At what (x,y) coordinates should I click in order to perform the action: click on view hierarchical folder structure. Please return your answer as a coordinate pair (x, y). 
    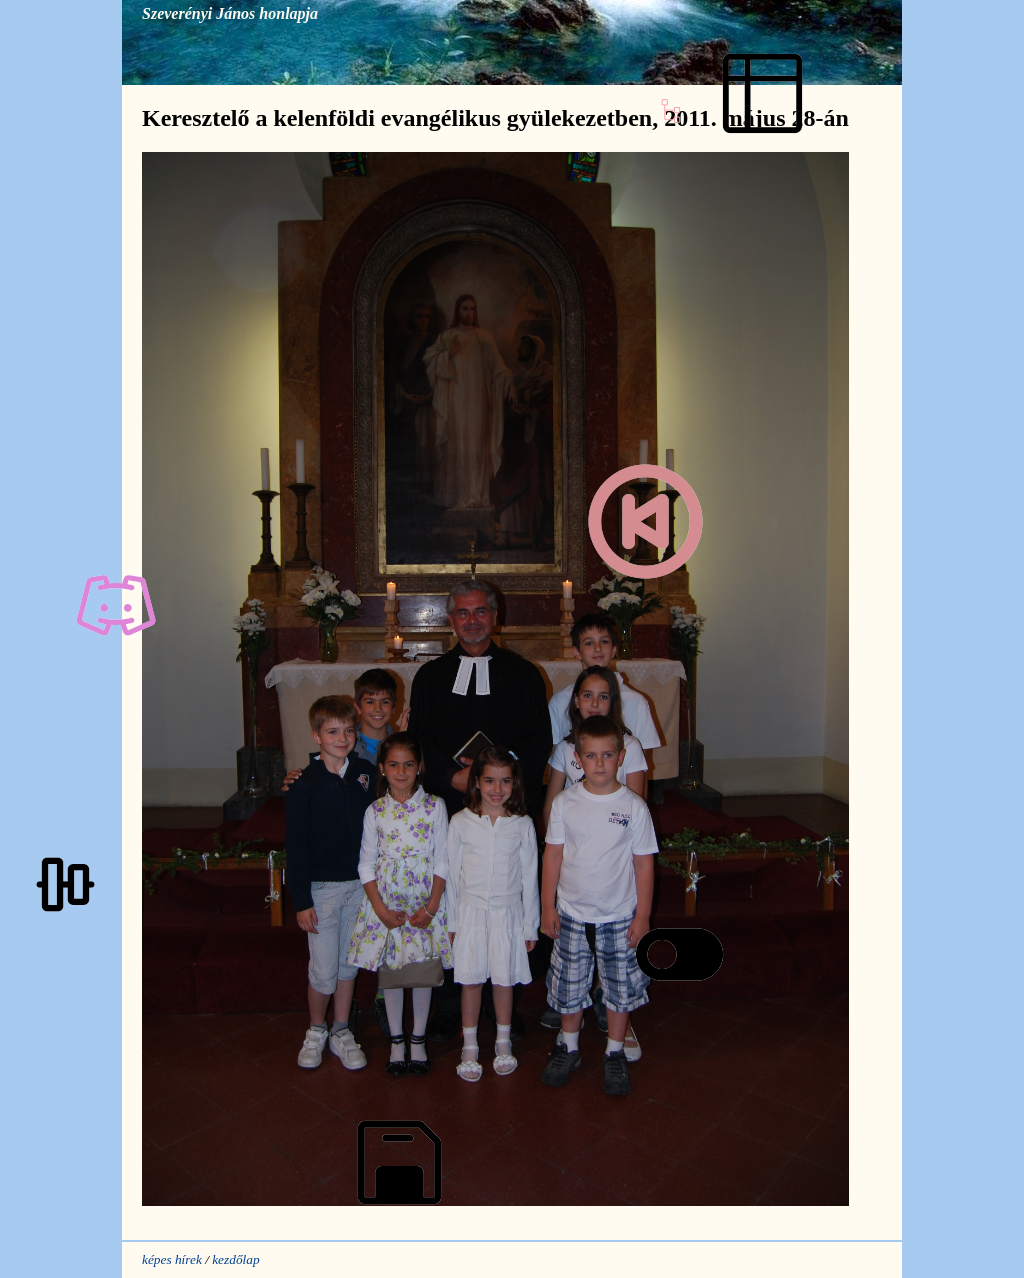
    Looking at the image, I should click on (670, 111).